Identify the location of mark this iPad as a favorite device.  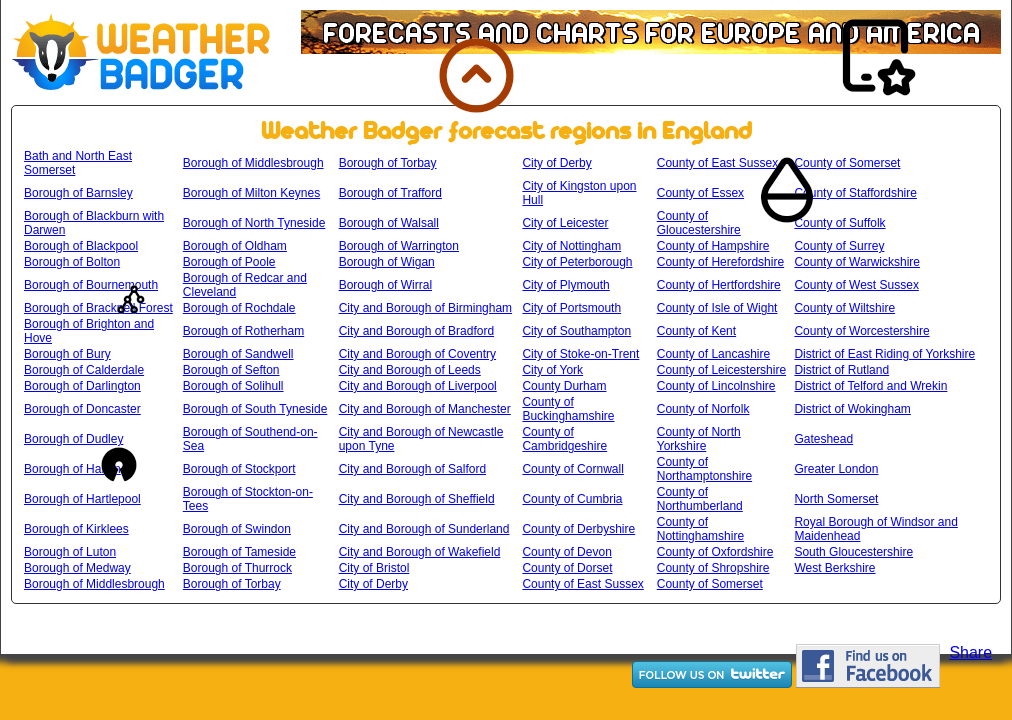
(875, 55).